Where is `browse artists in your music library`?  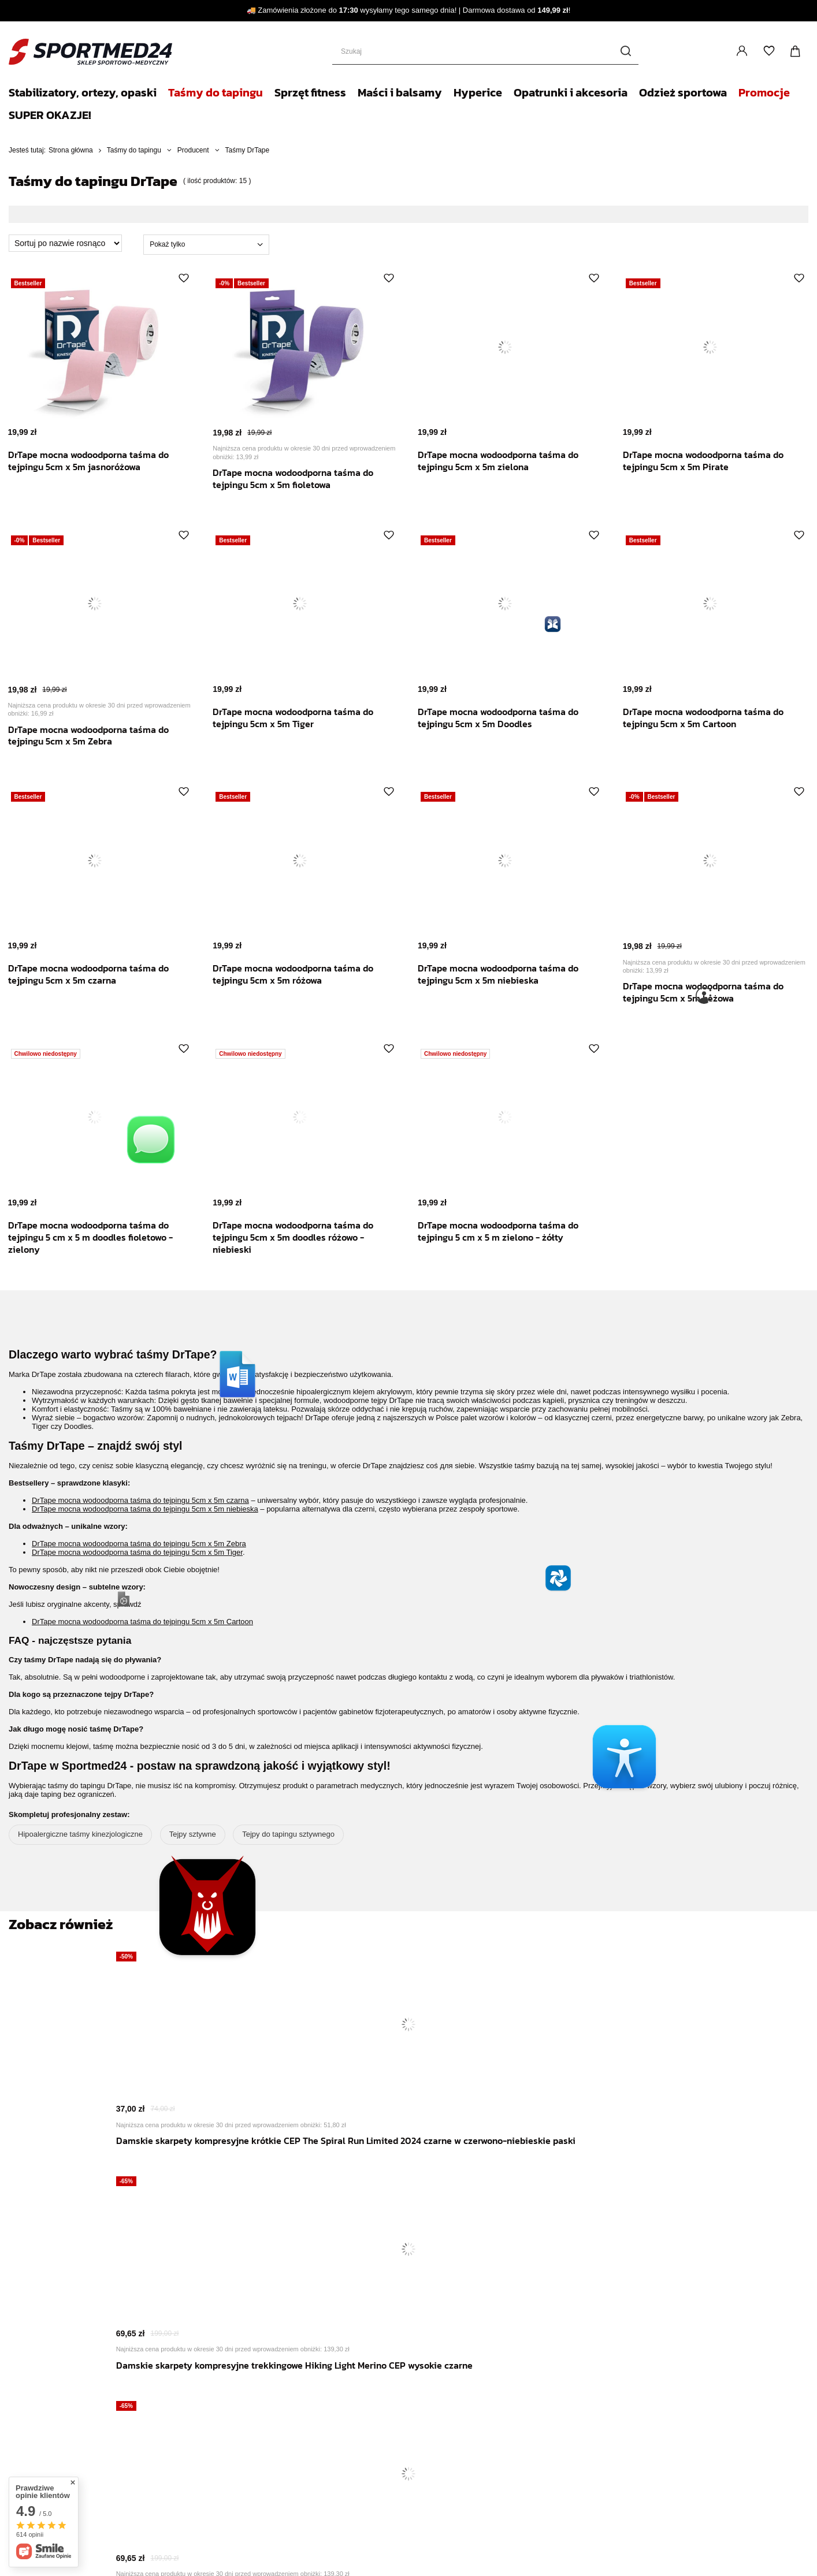 browse artists in your music library is located at coordinates (704, 995).